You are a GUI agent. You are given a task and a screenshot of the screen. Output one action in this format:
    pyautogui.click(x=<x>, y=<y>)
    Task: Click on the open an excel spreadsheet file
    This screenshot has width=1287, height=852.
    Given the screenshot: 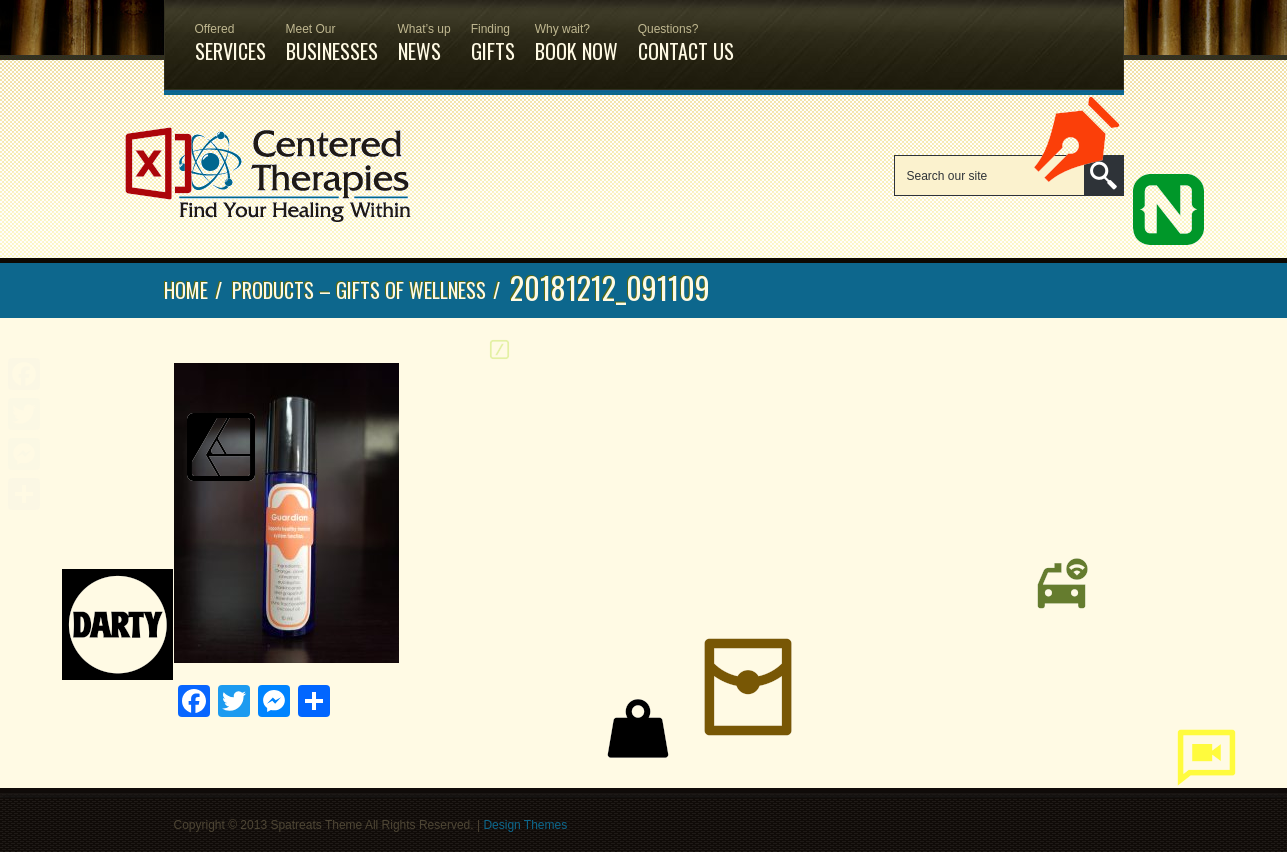 What is the action you would take?
    pyautogui.click(x=158, y=163)
    